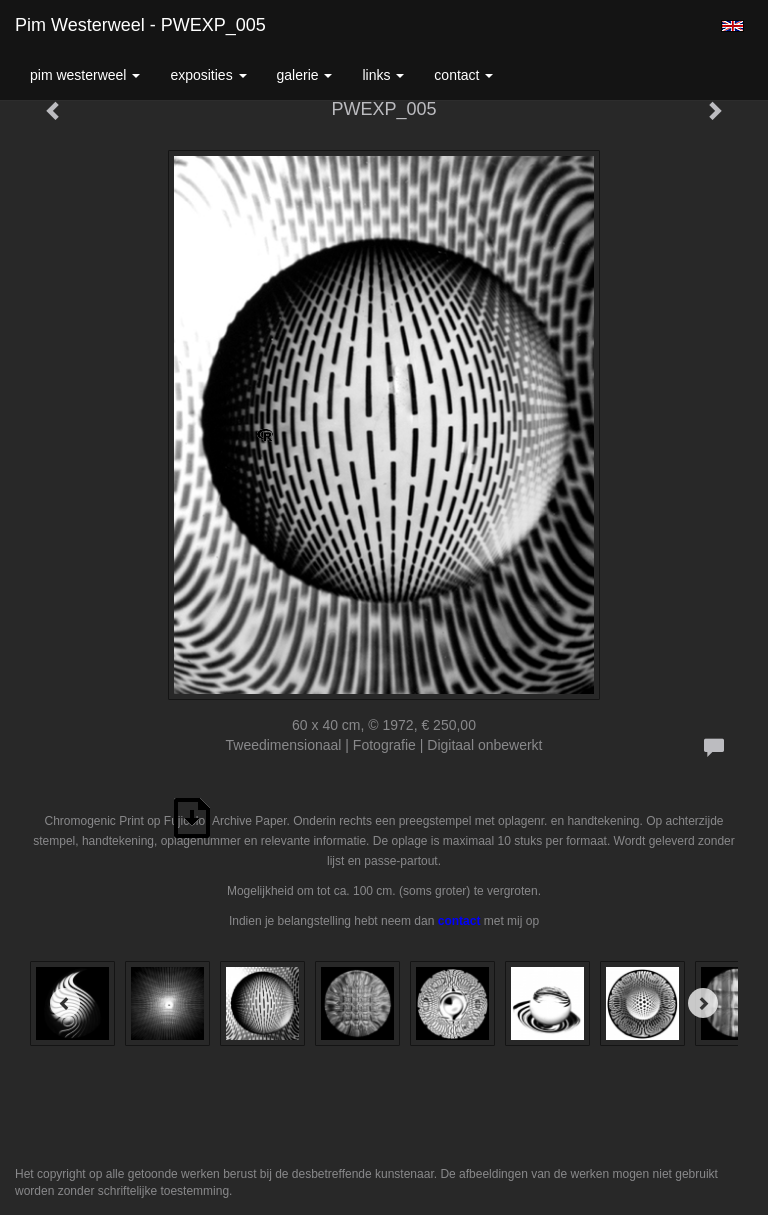 The height and width of the screenshot is (1215, 768). Describe the element at coordinates (265, 435) in the screenshot. I see `R programming language logo` at that location.